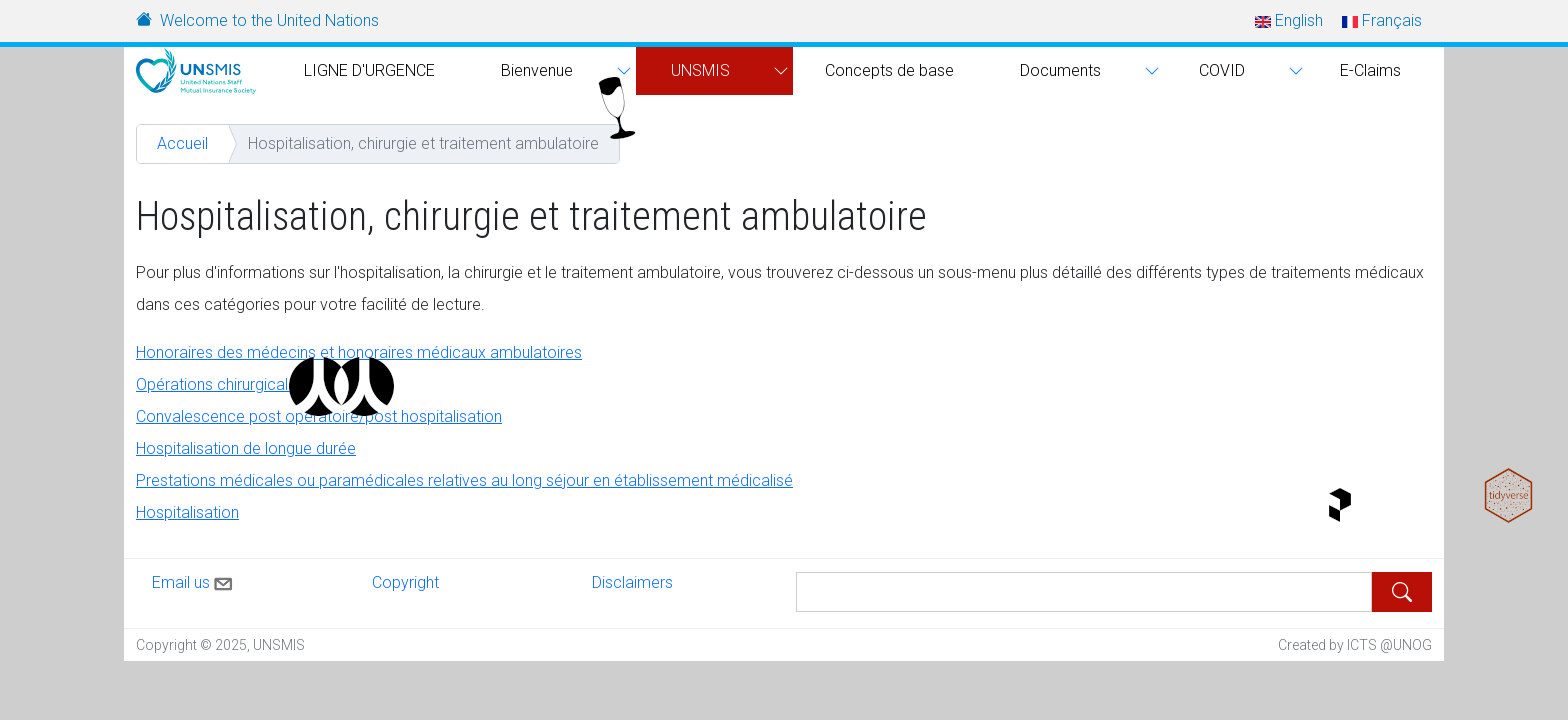  What do you see at coordinates (1508, 495) in the screenshot?
I see `tidyverse logo - R data science package collection` at bounding box center [1508, 495].